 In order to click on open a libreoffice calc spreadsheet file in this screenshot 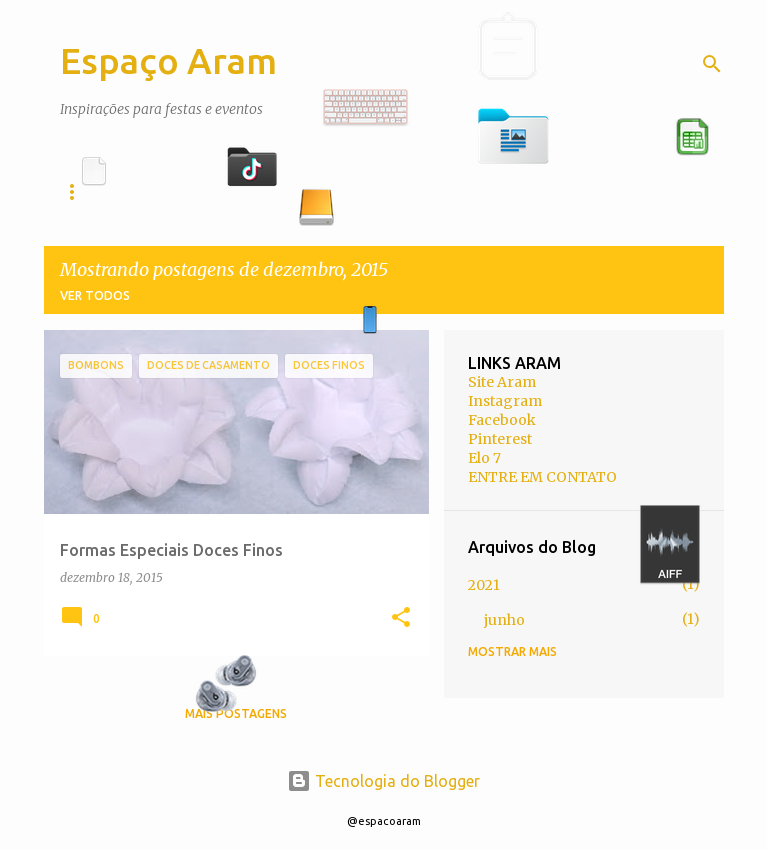, I will do `click(692, 136)`.